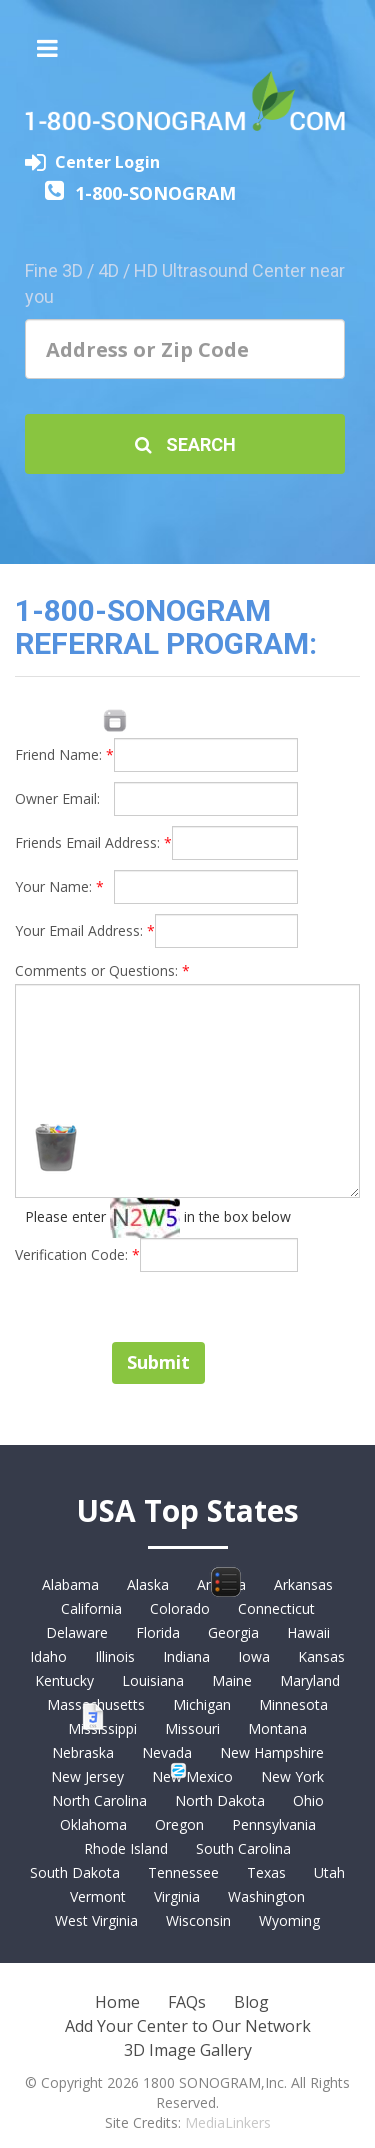 This screenshot has height=2148, width=375. Describe the element at coordinates (226, 1582) in the screenshot. I see `open the reminders app` at that location.